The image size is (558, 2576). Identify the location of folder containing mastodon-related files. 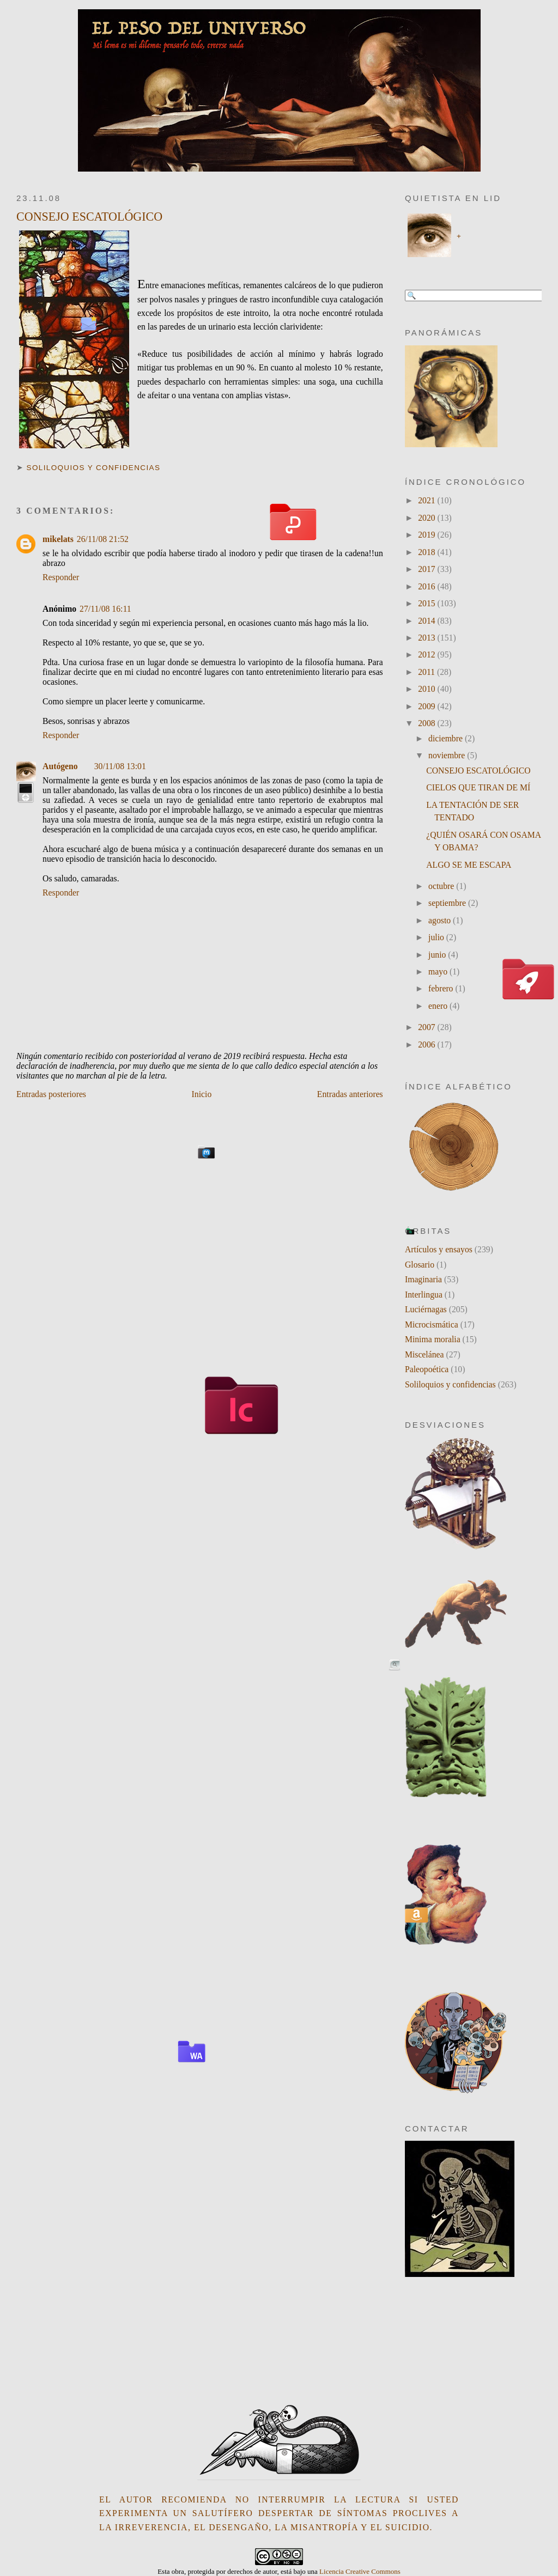
(206, 1152).